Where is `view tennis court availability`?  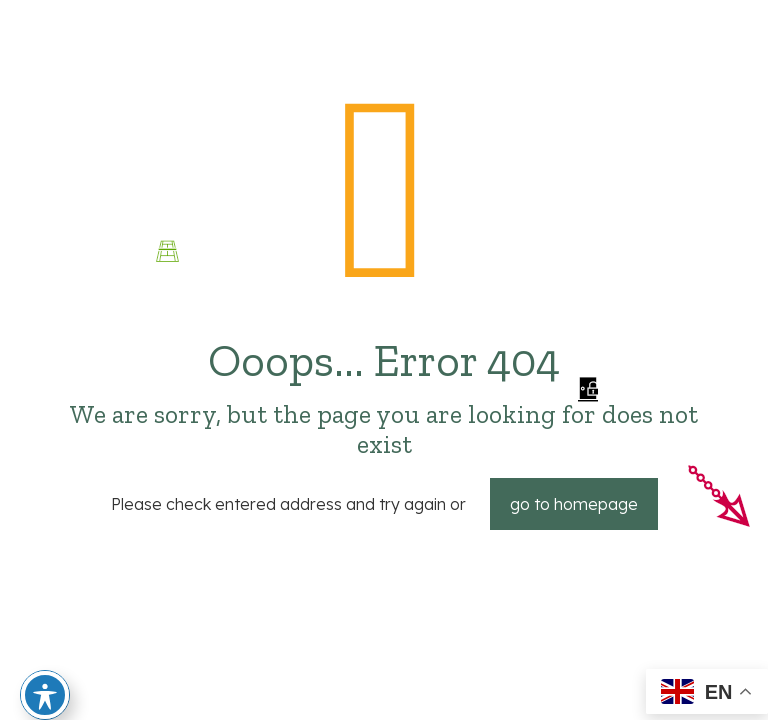 view tennis court availability is located at coordinates (167, 250).